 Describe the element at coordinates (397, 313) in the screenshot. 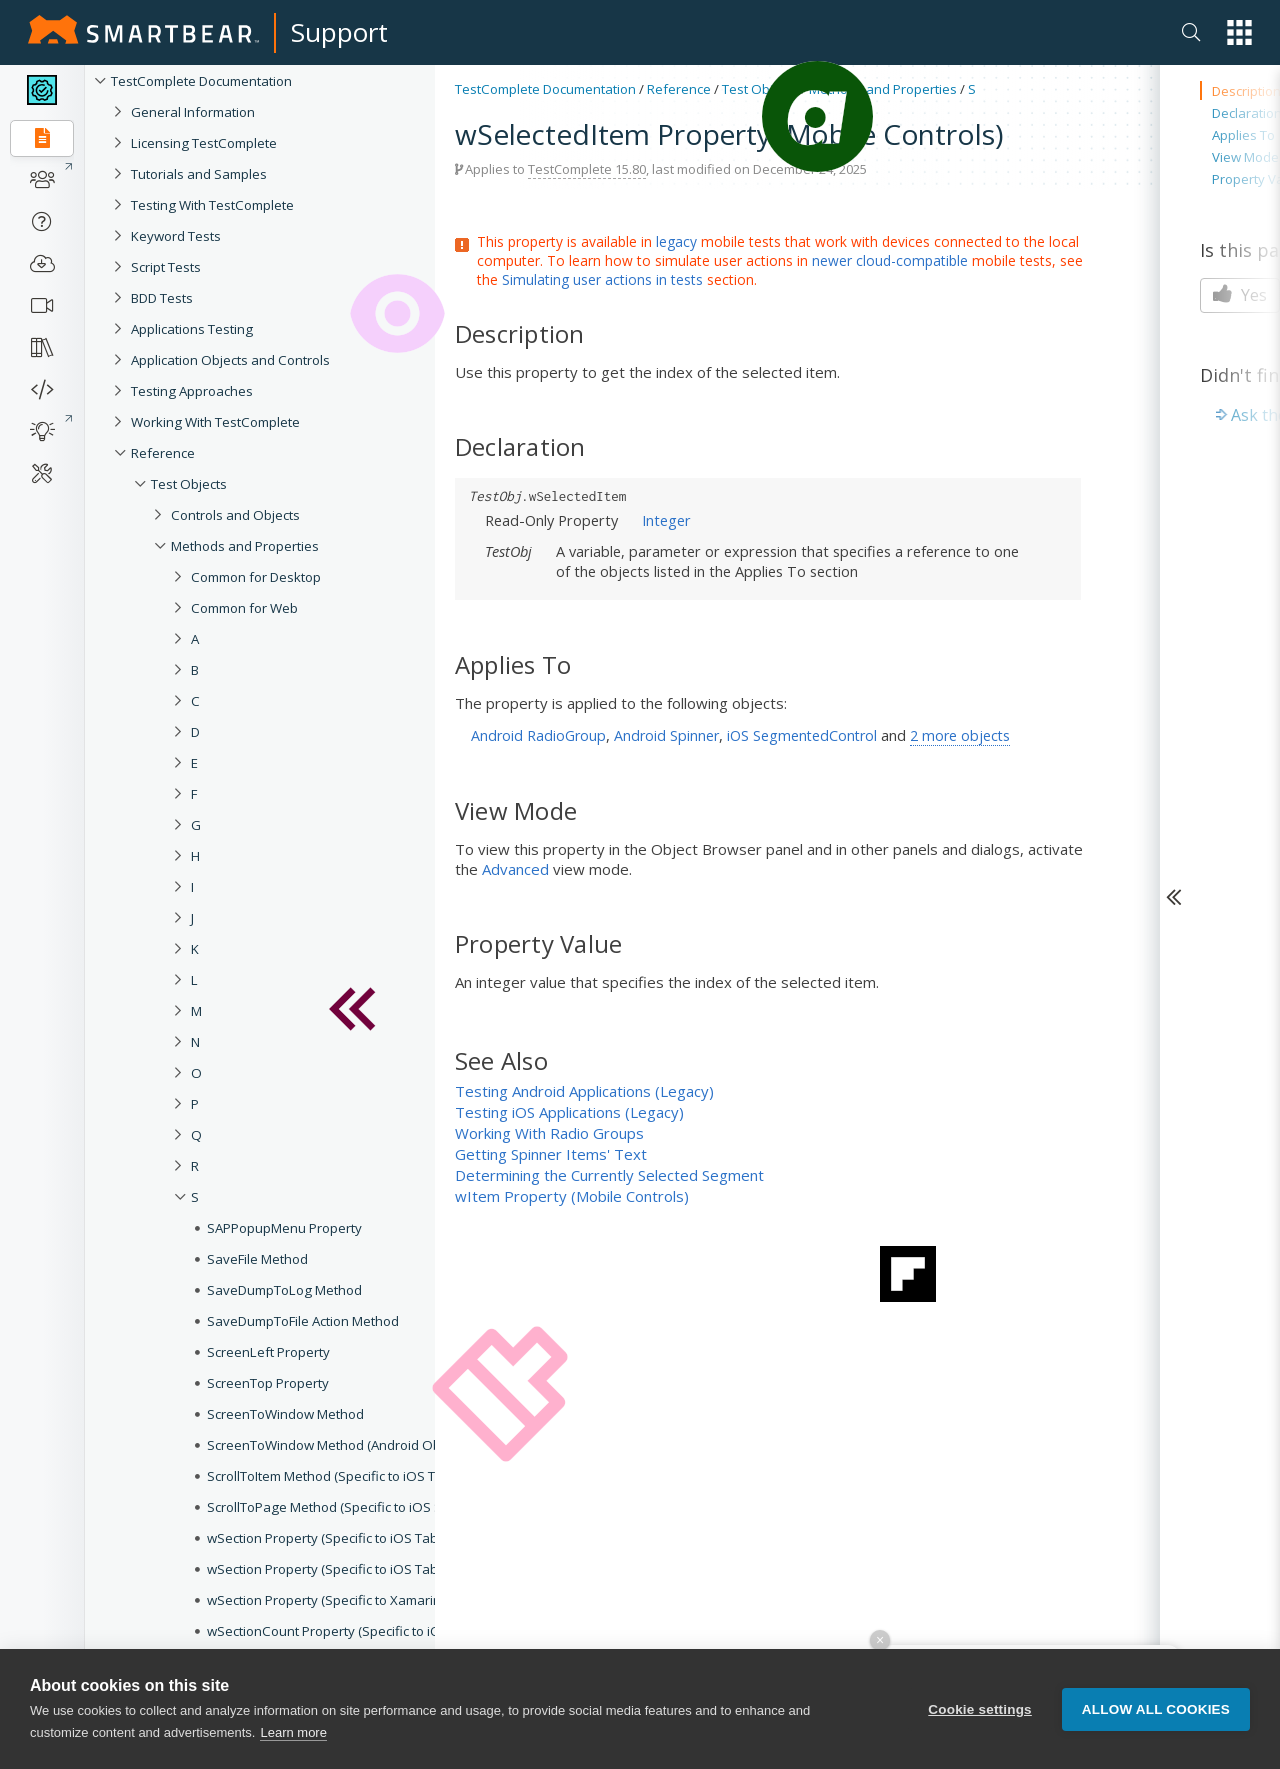

I see `view or preview content` at that location.